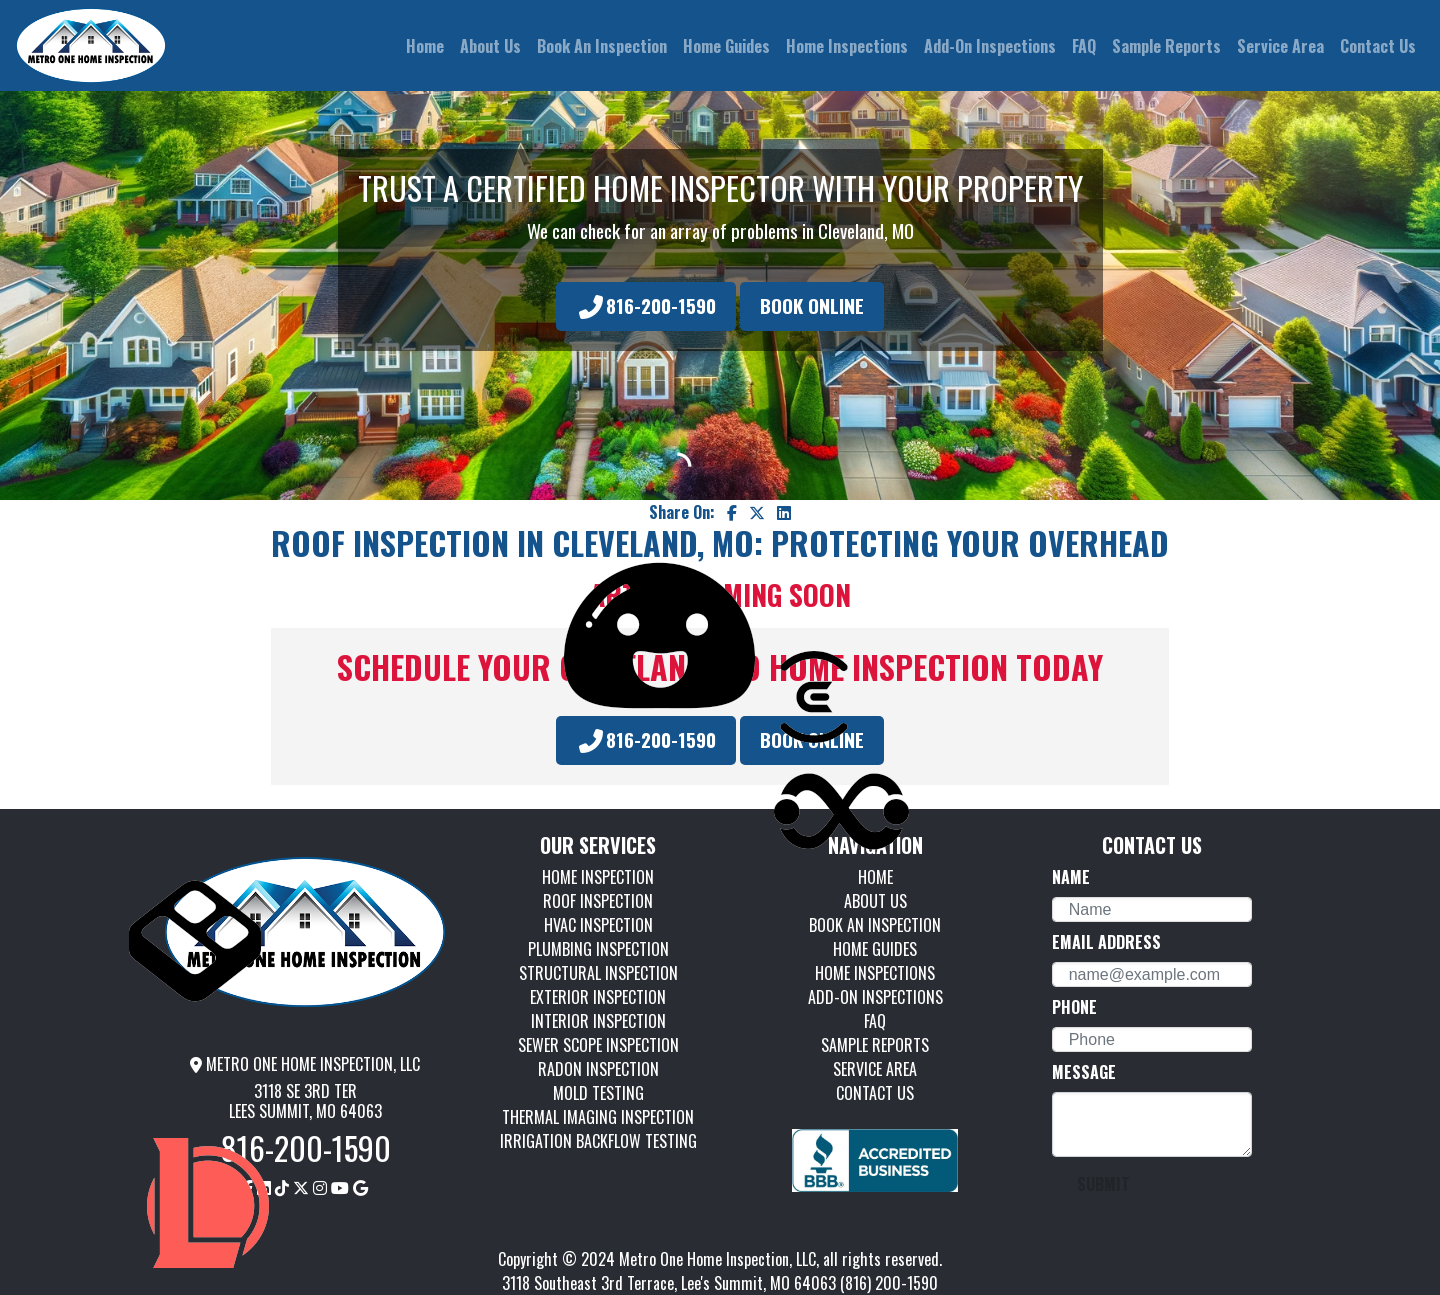 The image size is (1440, 1295). I want to click on open the bento app, so click(195, 941).